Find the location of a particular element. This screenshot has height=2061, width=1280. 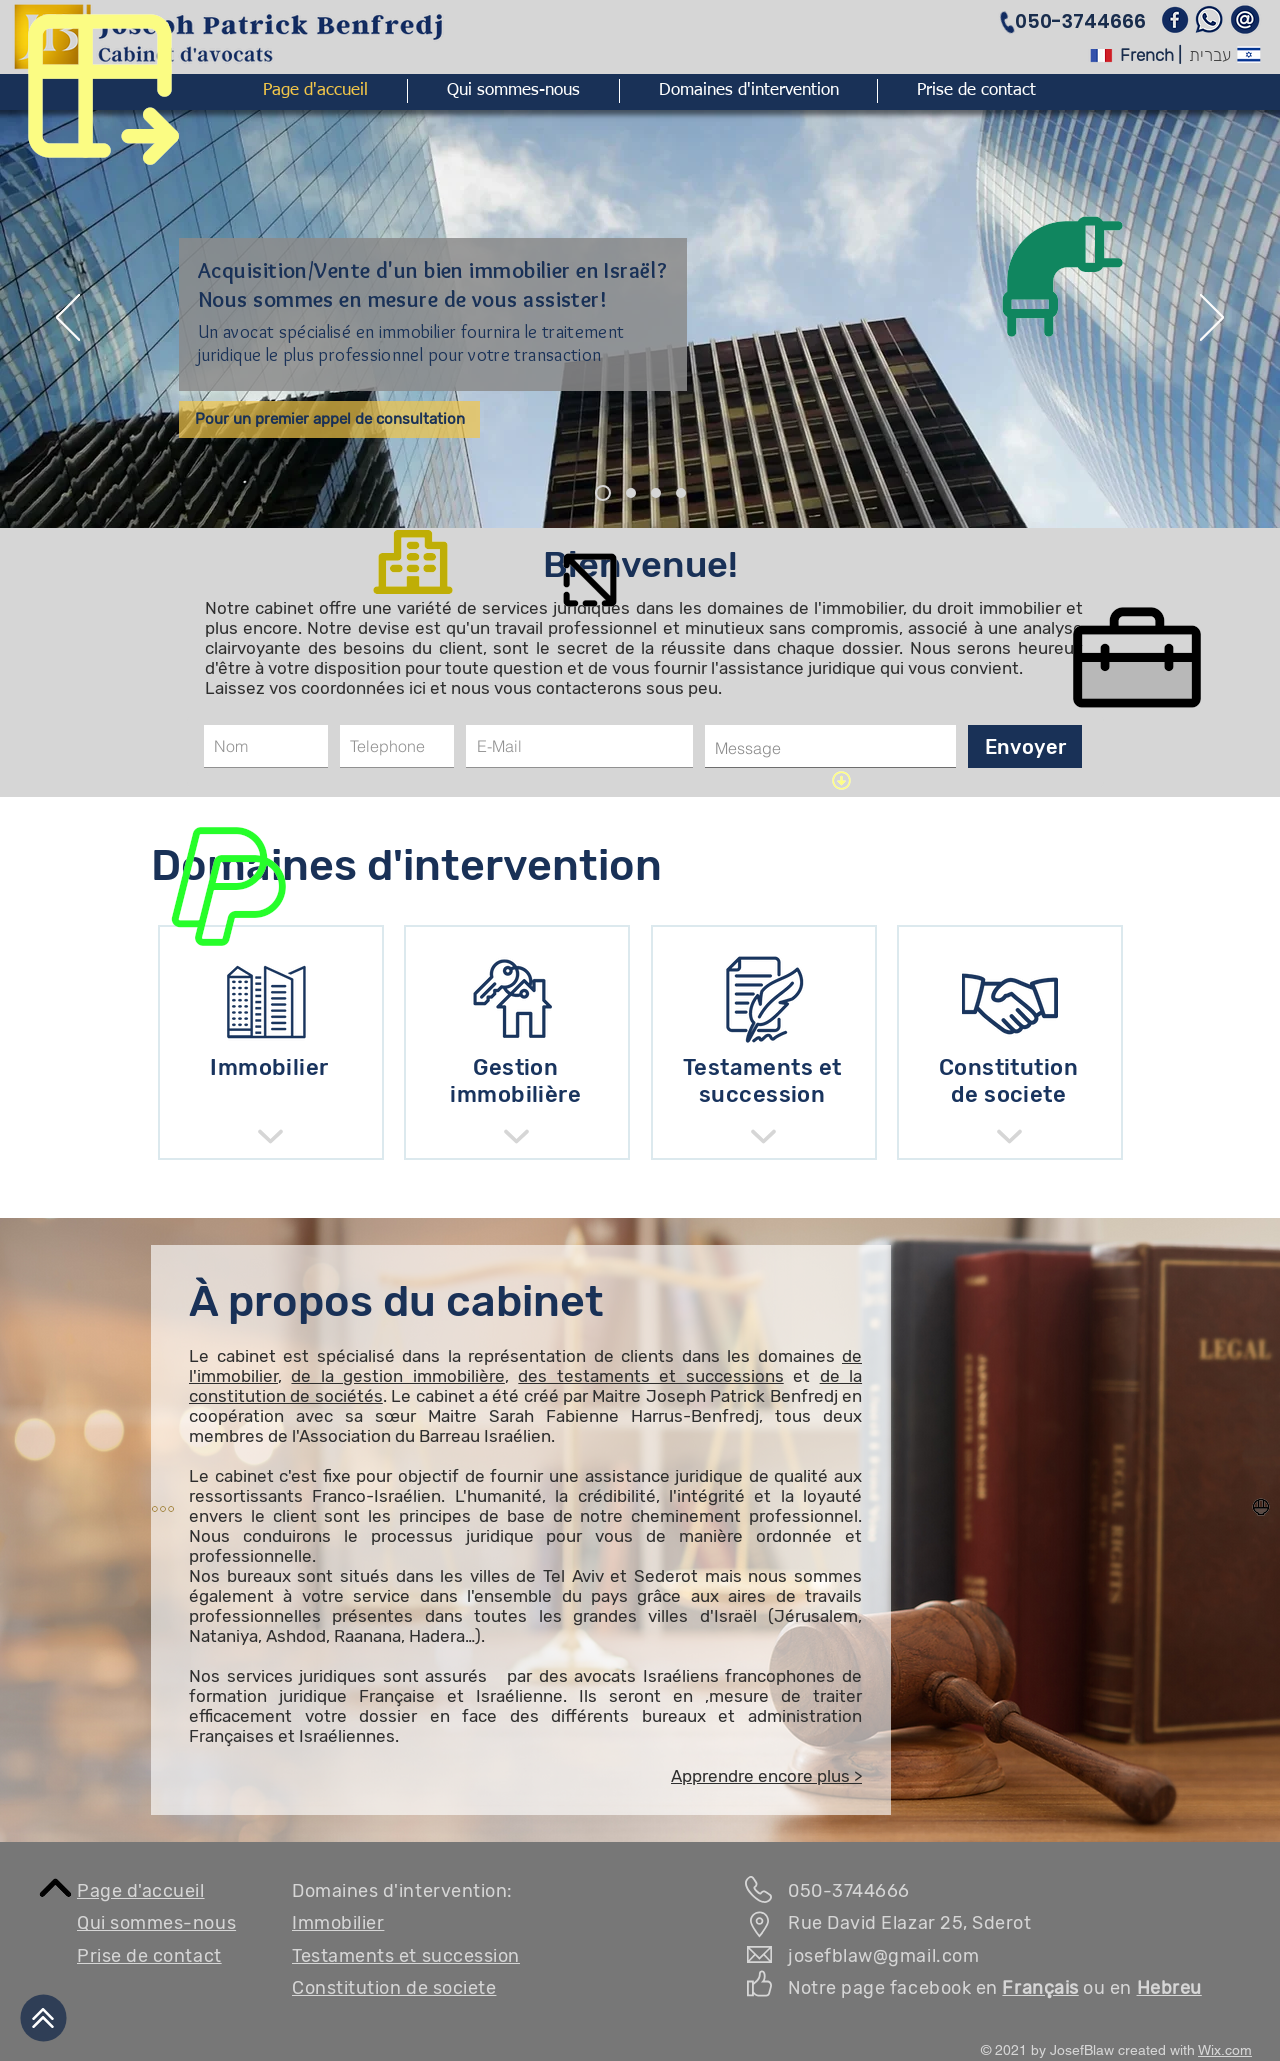

collapse an expanded section is located at coordinates (55, 1888).